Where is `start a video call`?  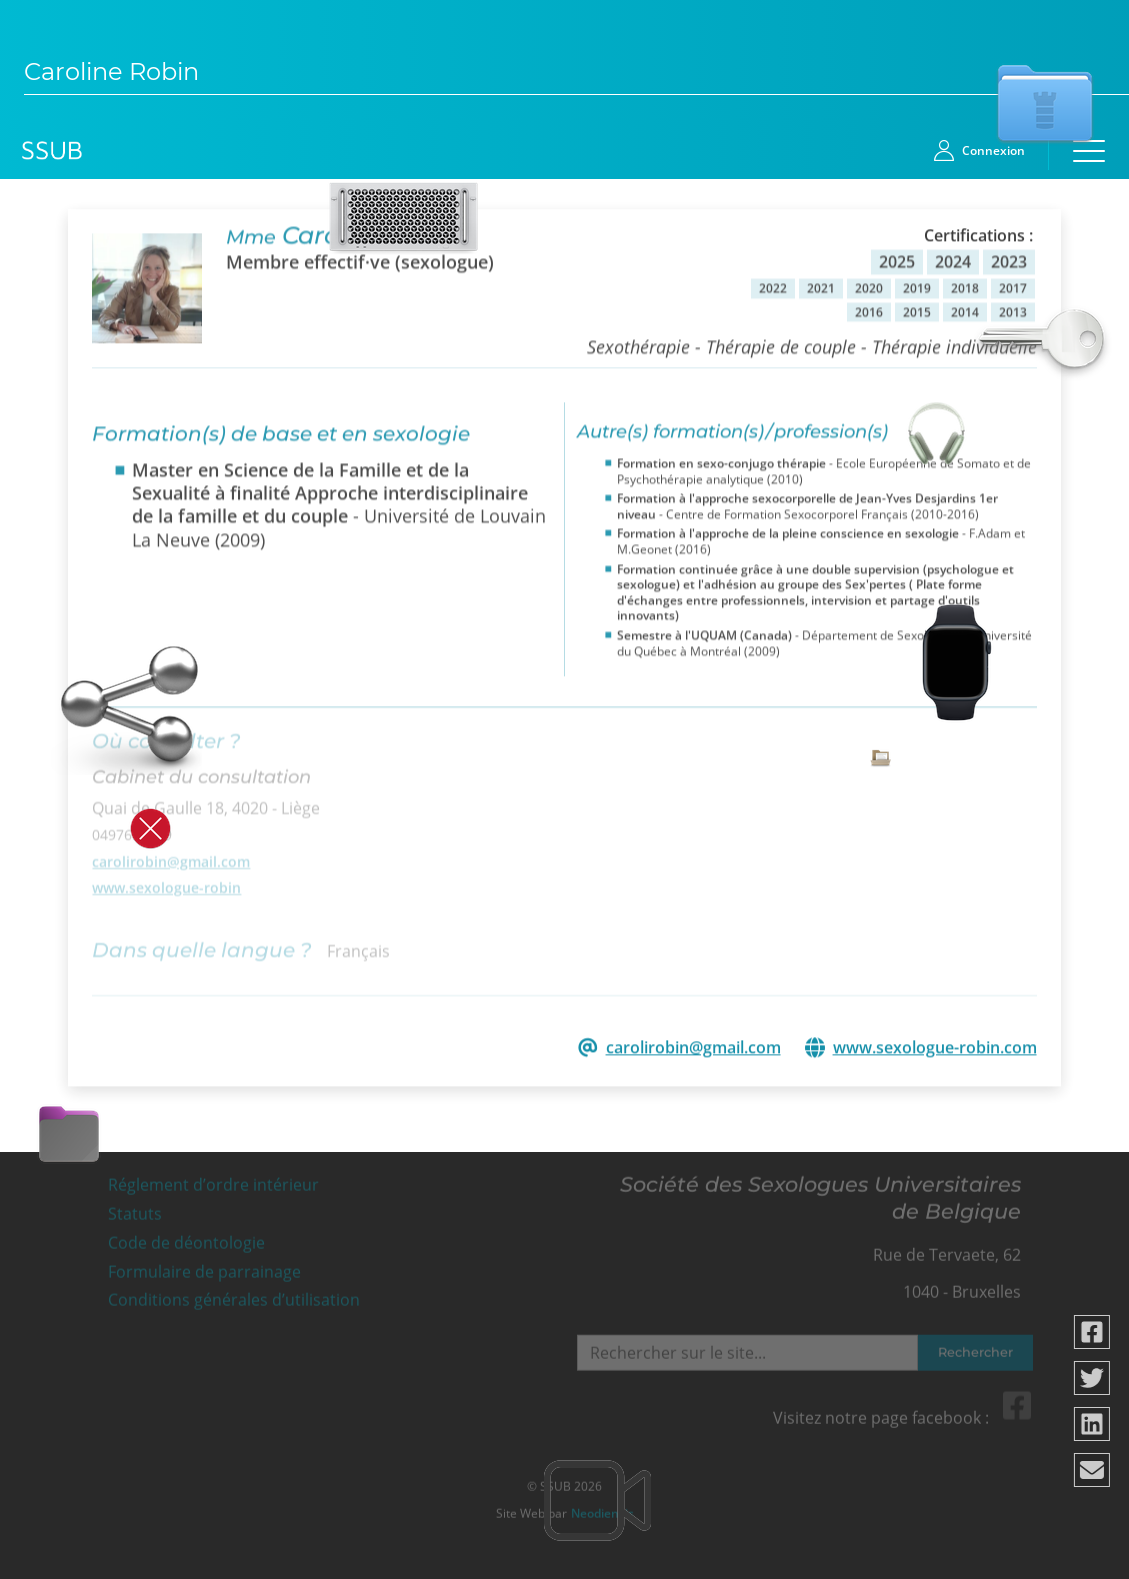
start a video call is located at coordinates (597, 1500).